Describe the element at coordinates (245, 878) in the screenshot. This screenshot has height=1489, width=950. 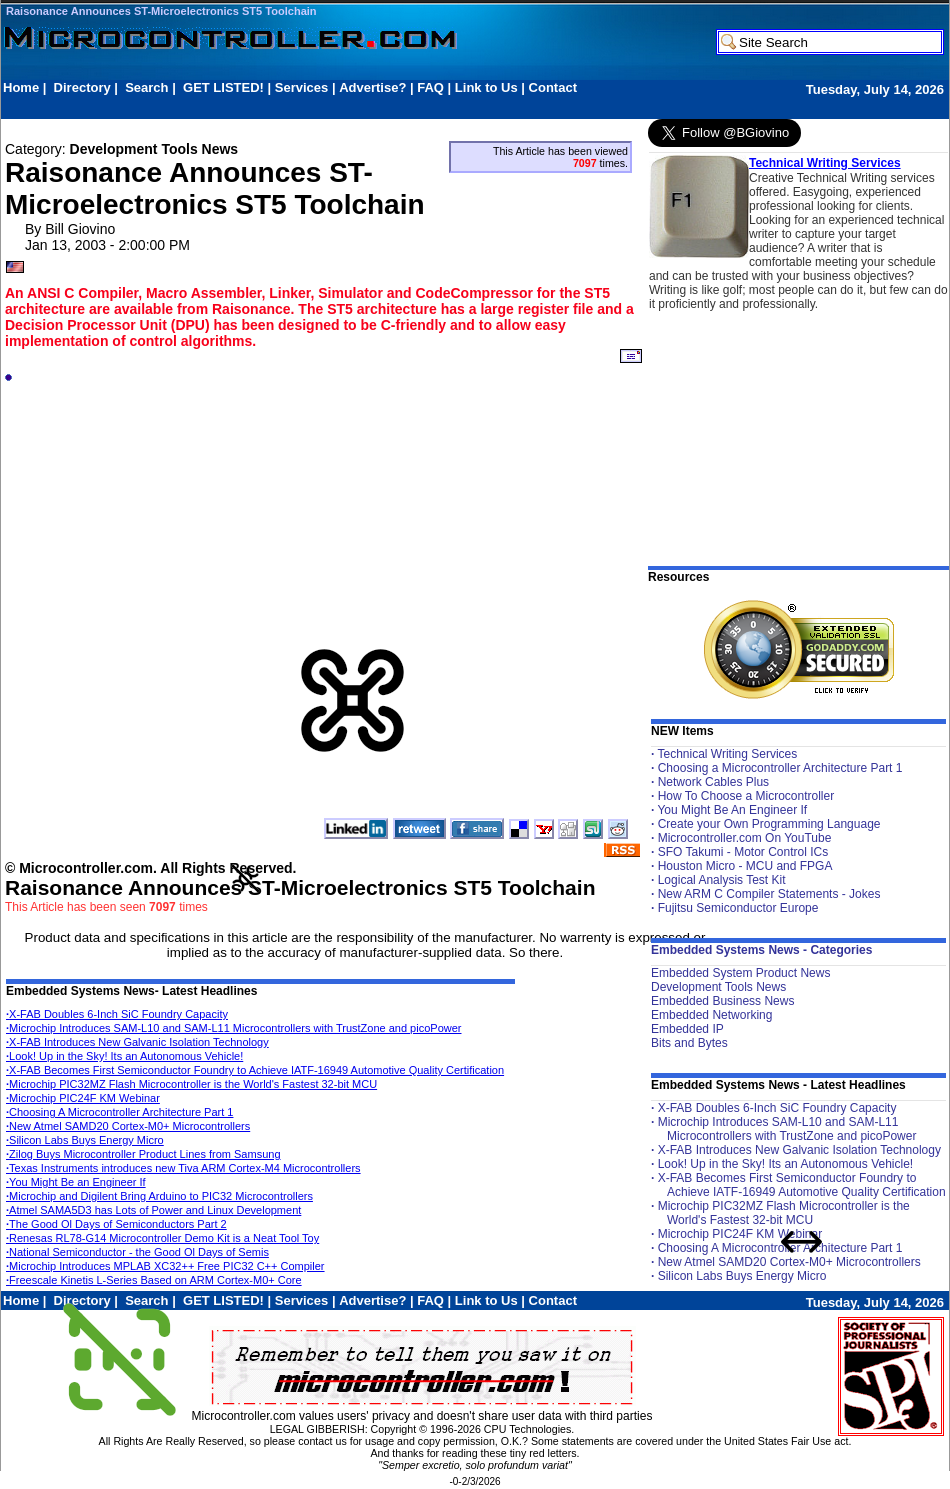
I see `disable genetic or DNA-related features` at that location.